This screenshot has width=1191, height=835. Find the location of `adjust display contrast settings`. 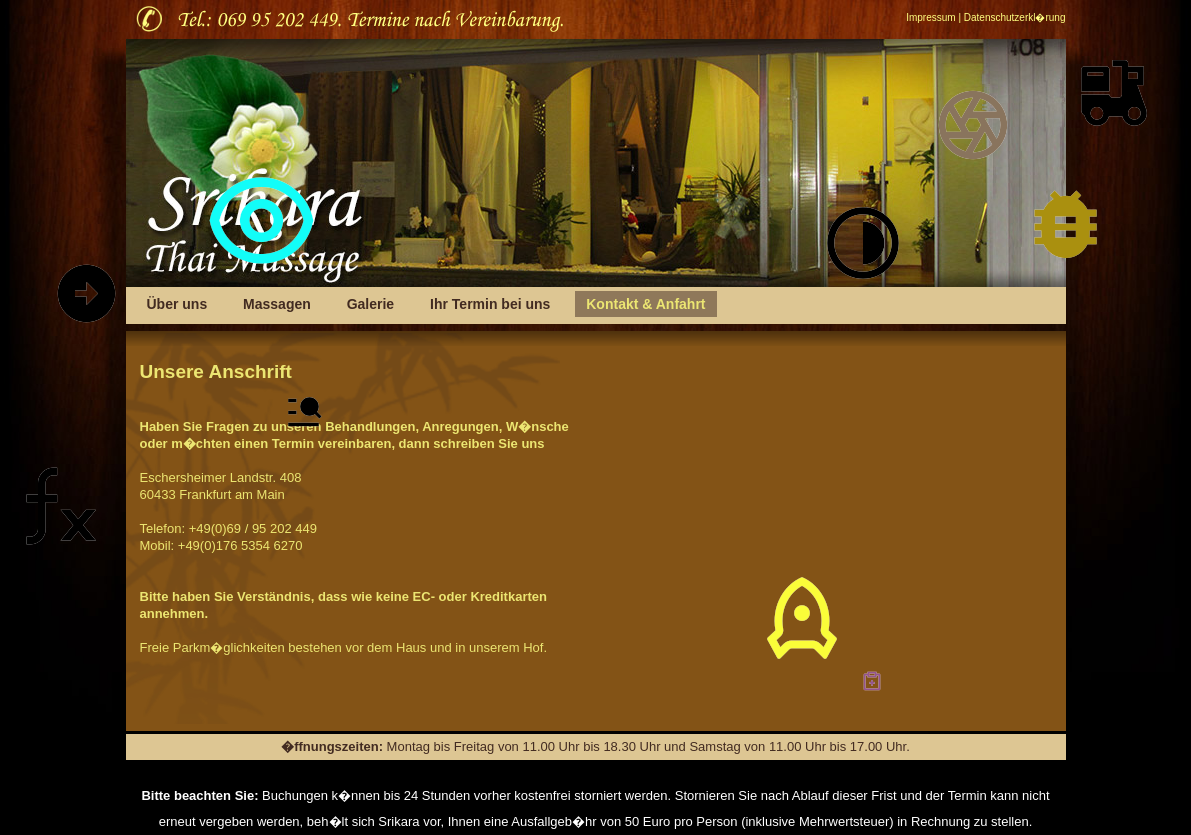

adjust display contrast settings is located at coordinates (863, 243).